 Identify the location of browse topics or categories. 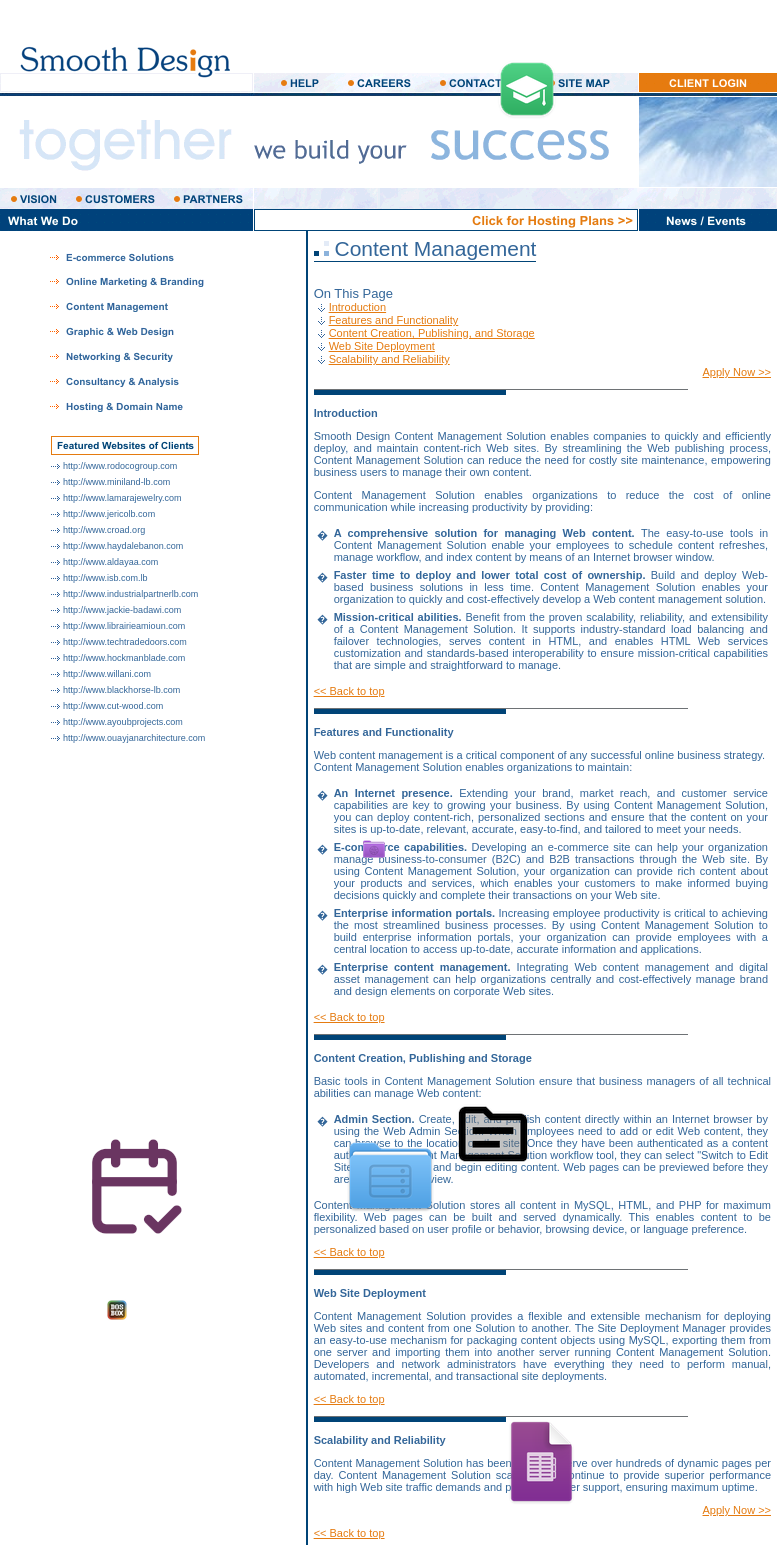
(493, 1134).